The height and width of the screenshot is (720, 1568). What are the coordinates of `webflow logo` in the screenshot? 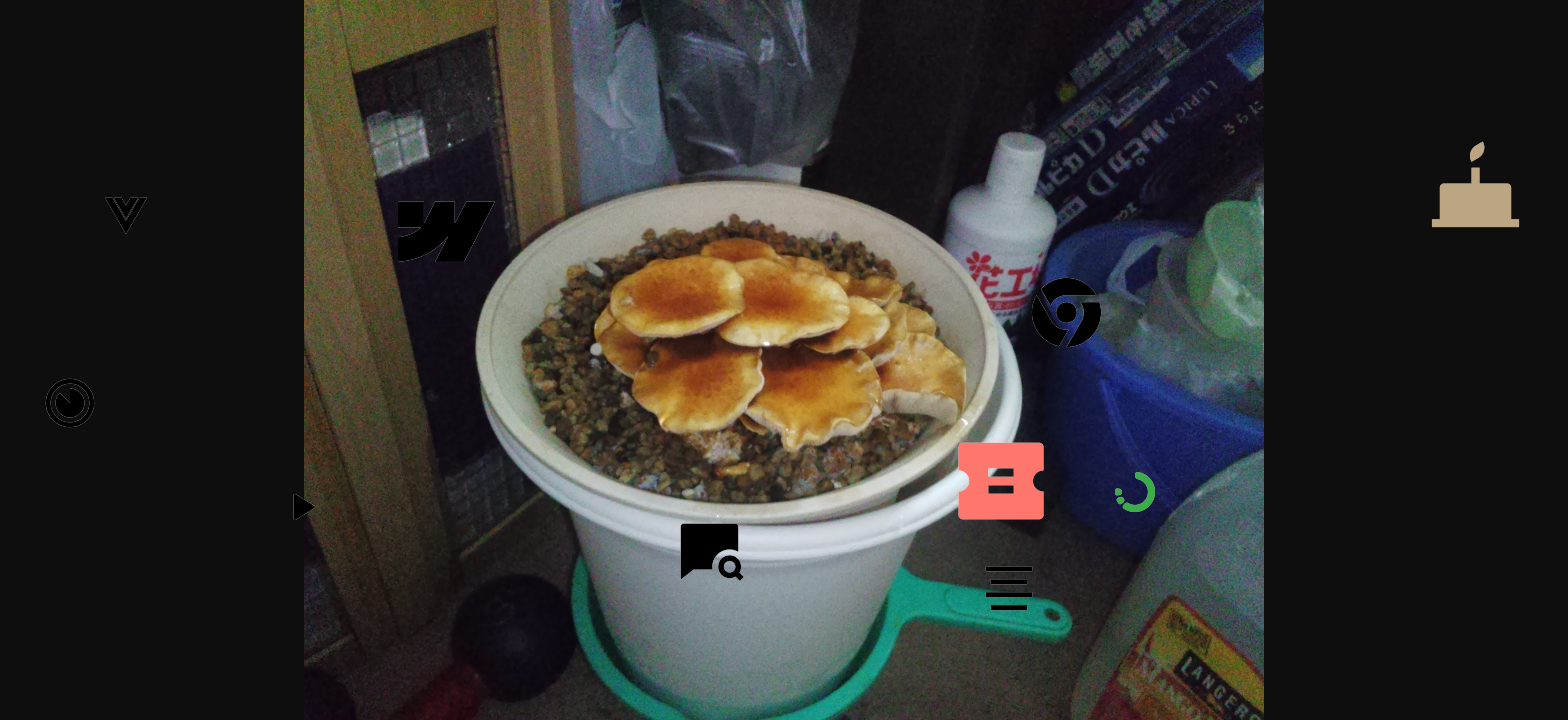 It's located at (446, 230).